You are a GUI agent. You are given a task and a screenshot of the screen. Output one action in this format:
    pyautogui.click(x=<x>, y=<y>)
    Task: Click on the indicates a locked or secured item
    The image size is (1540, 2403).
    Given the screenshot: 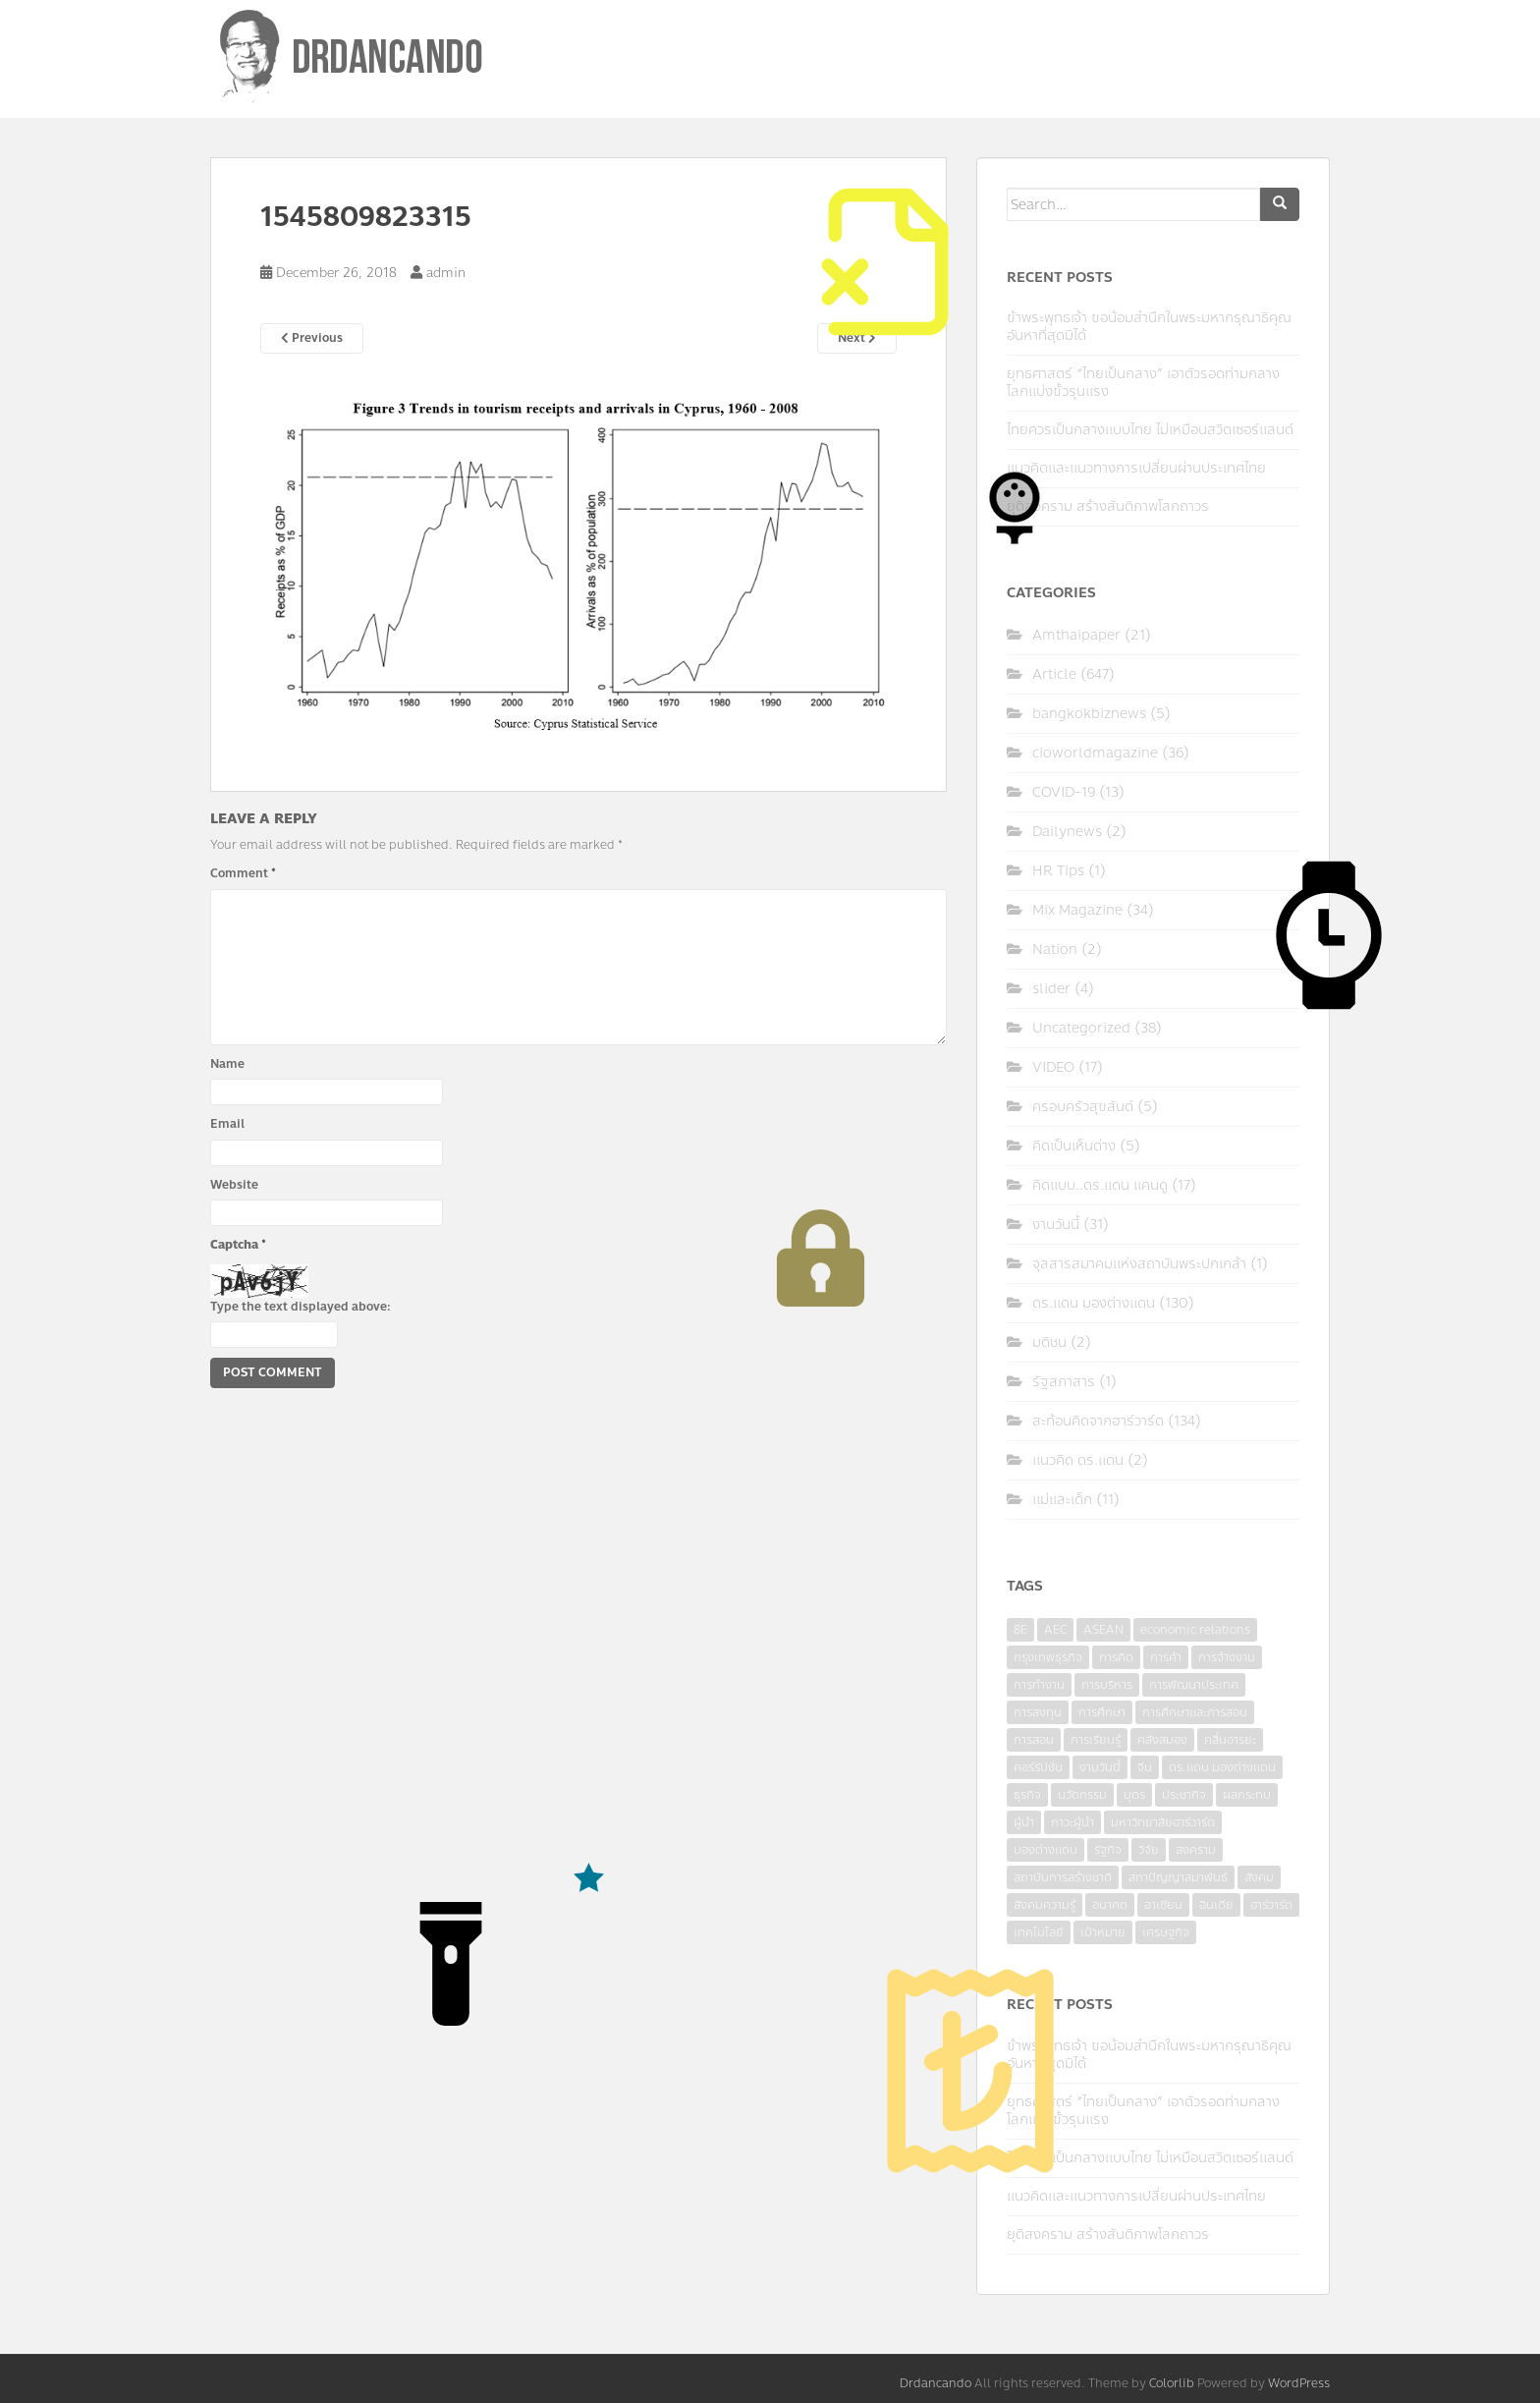 What is the action you would take?
    pyautogui.click(x=820, y=1257)
    